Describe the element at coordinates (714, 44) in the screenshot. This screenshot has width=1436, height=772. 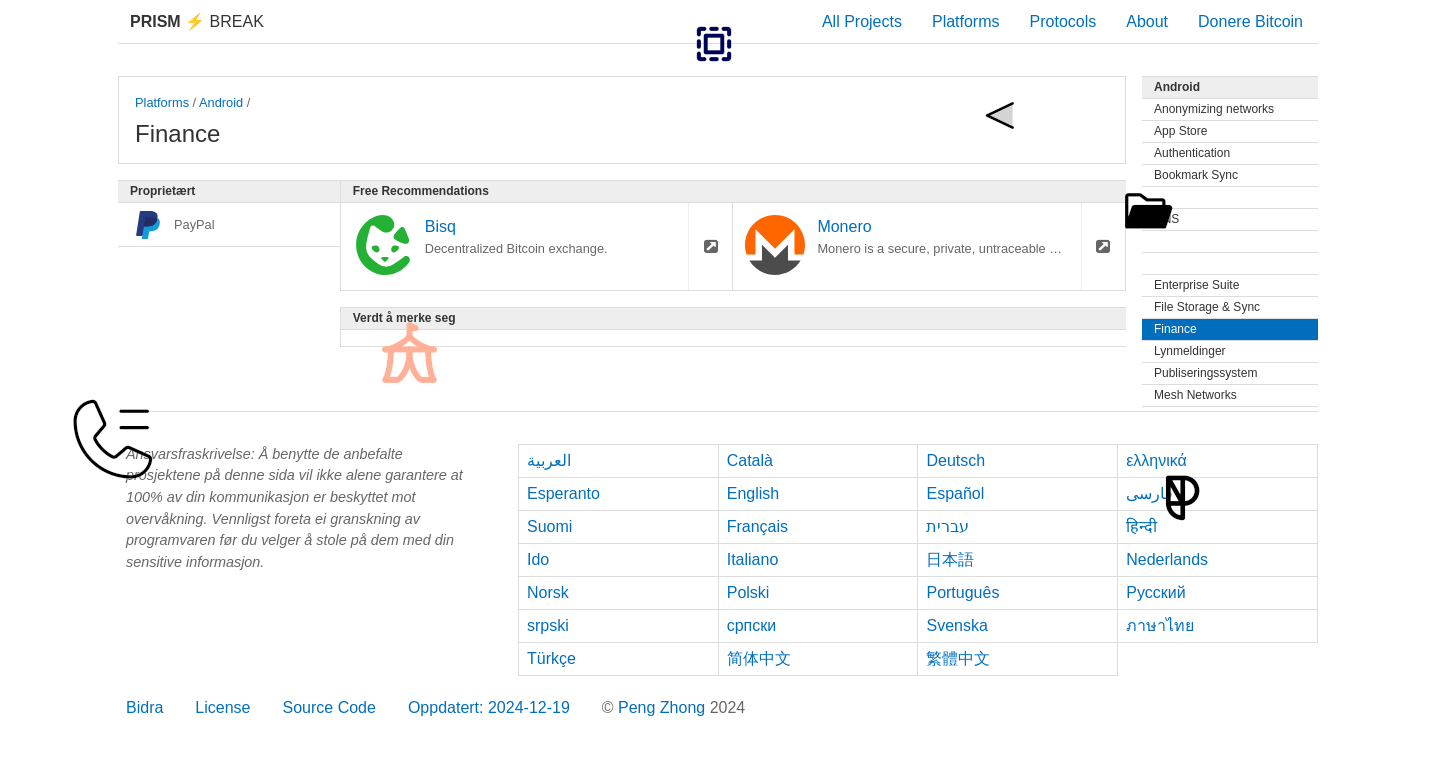
I see `select all items` at that location.